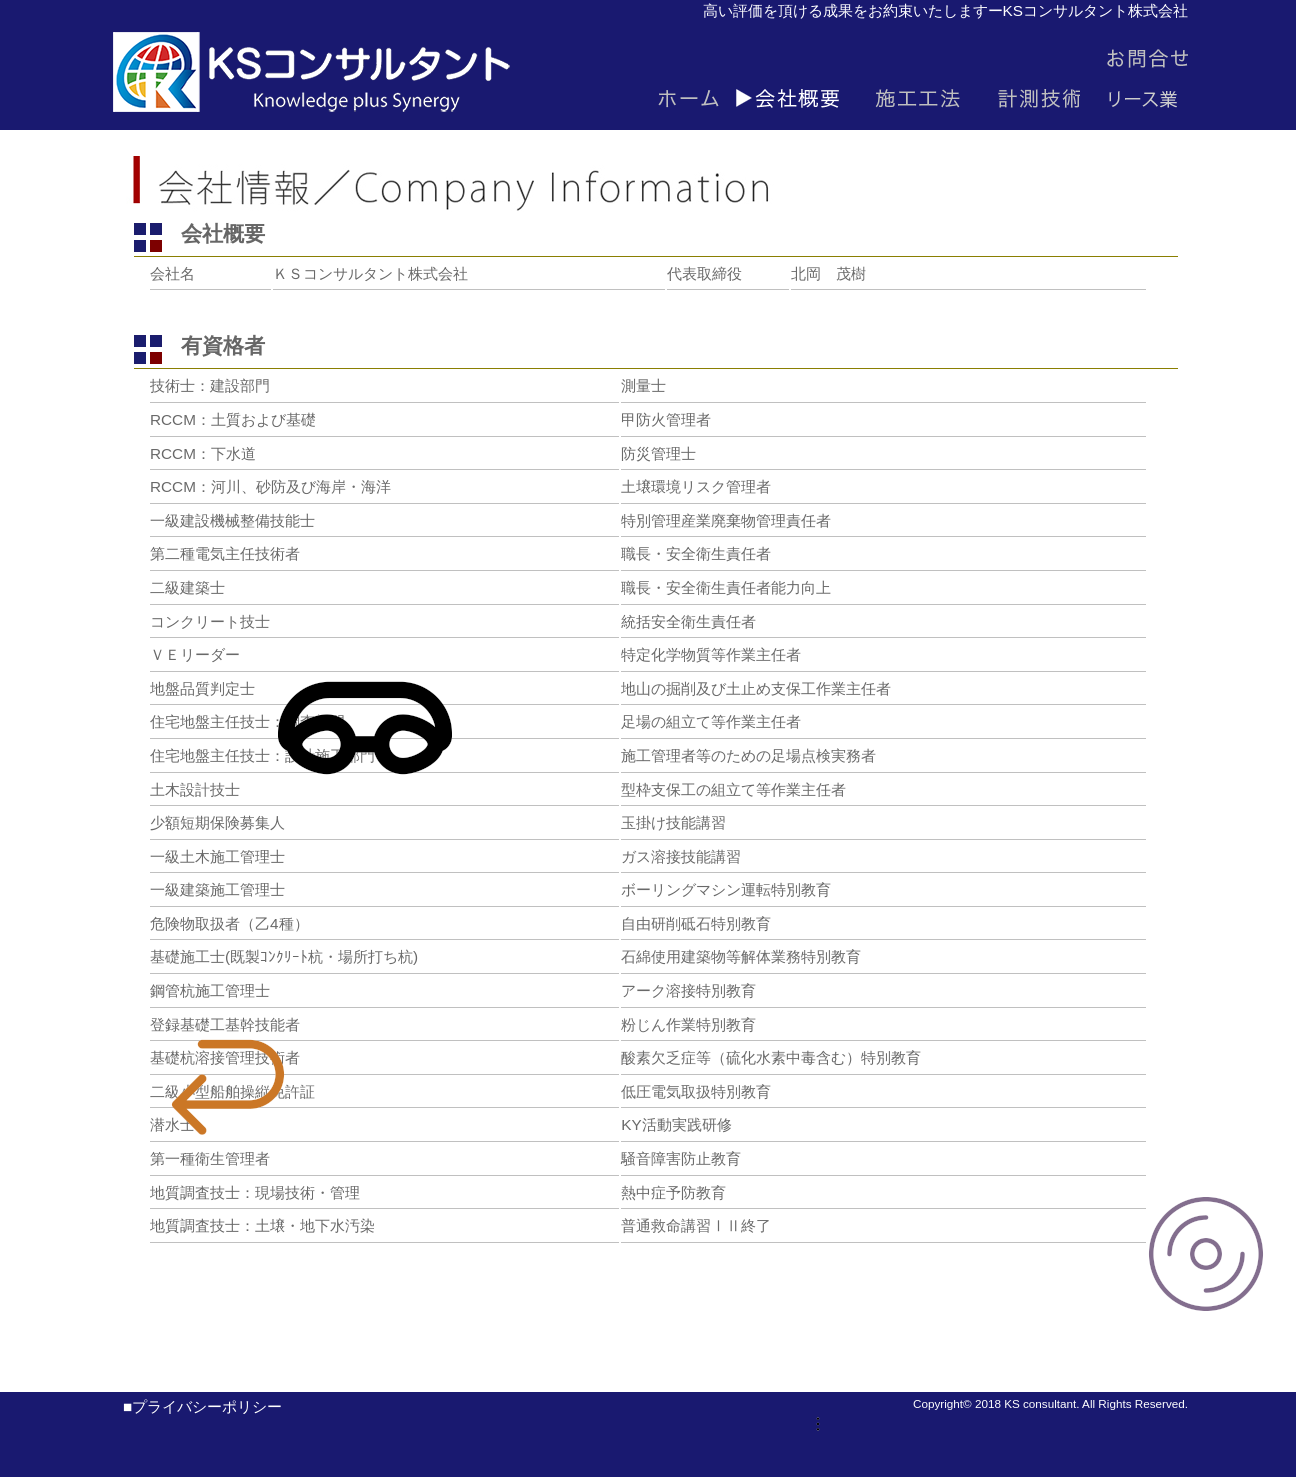 This screenshot has width=1296, height=1477. I want to click on access swimming or diving activity settings, so click(365, 728).